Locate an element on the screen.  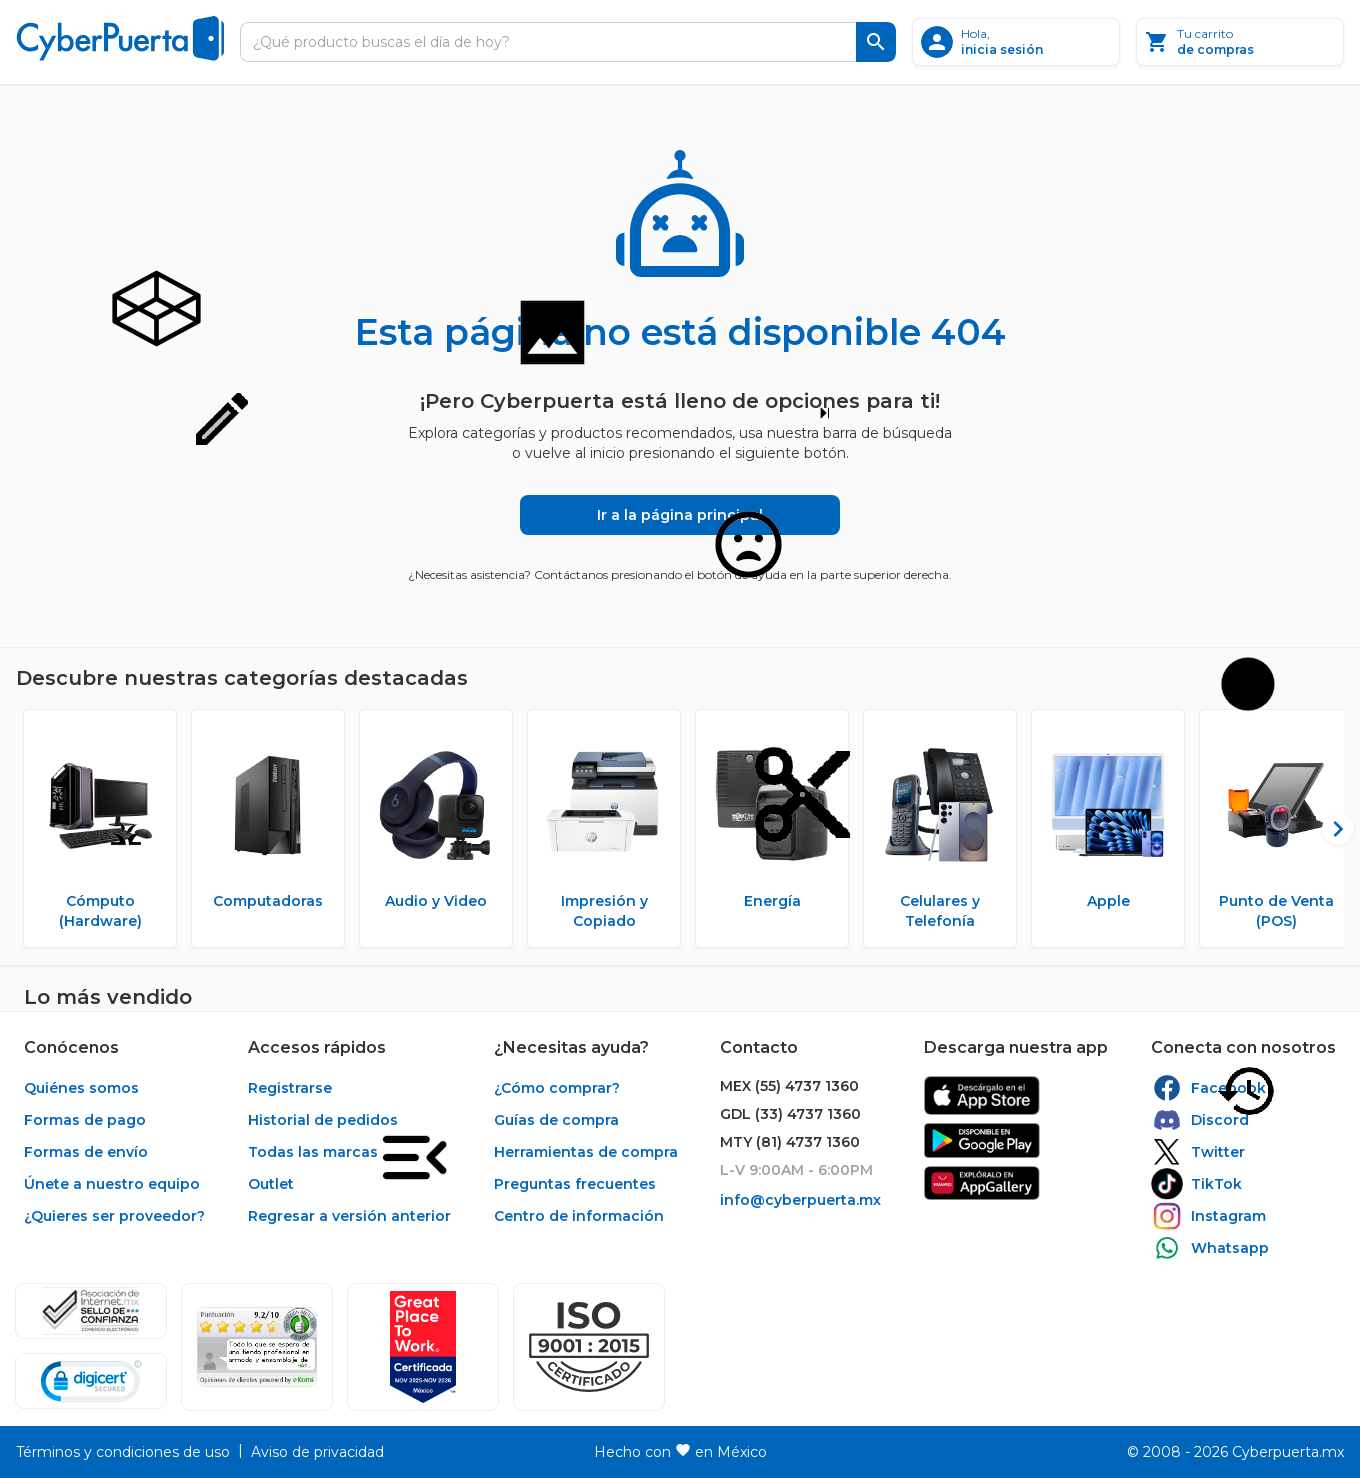
edit or modify content is located at coordinates (222, 419).